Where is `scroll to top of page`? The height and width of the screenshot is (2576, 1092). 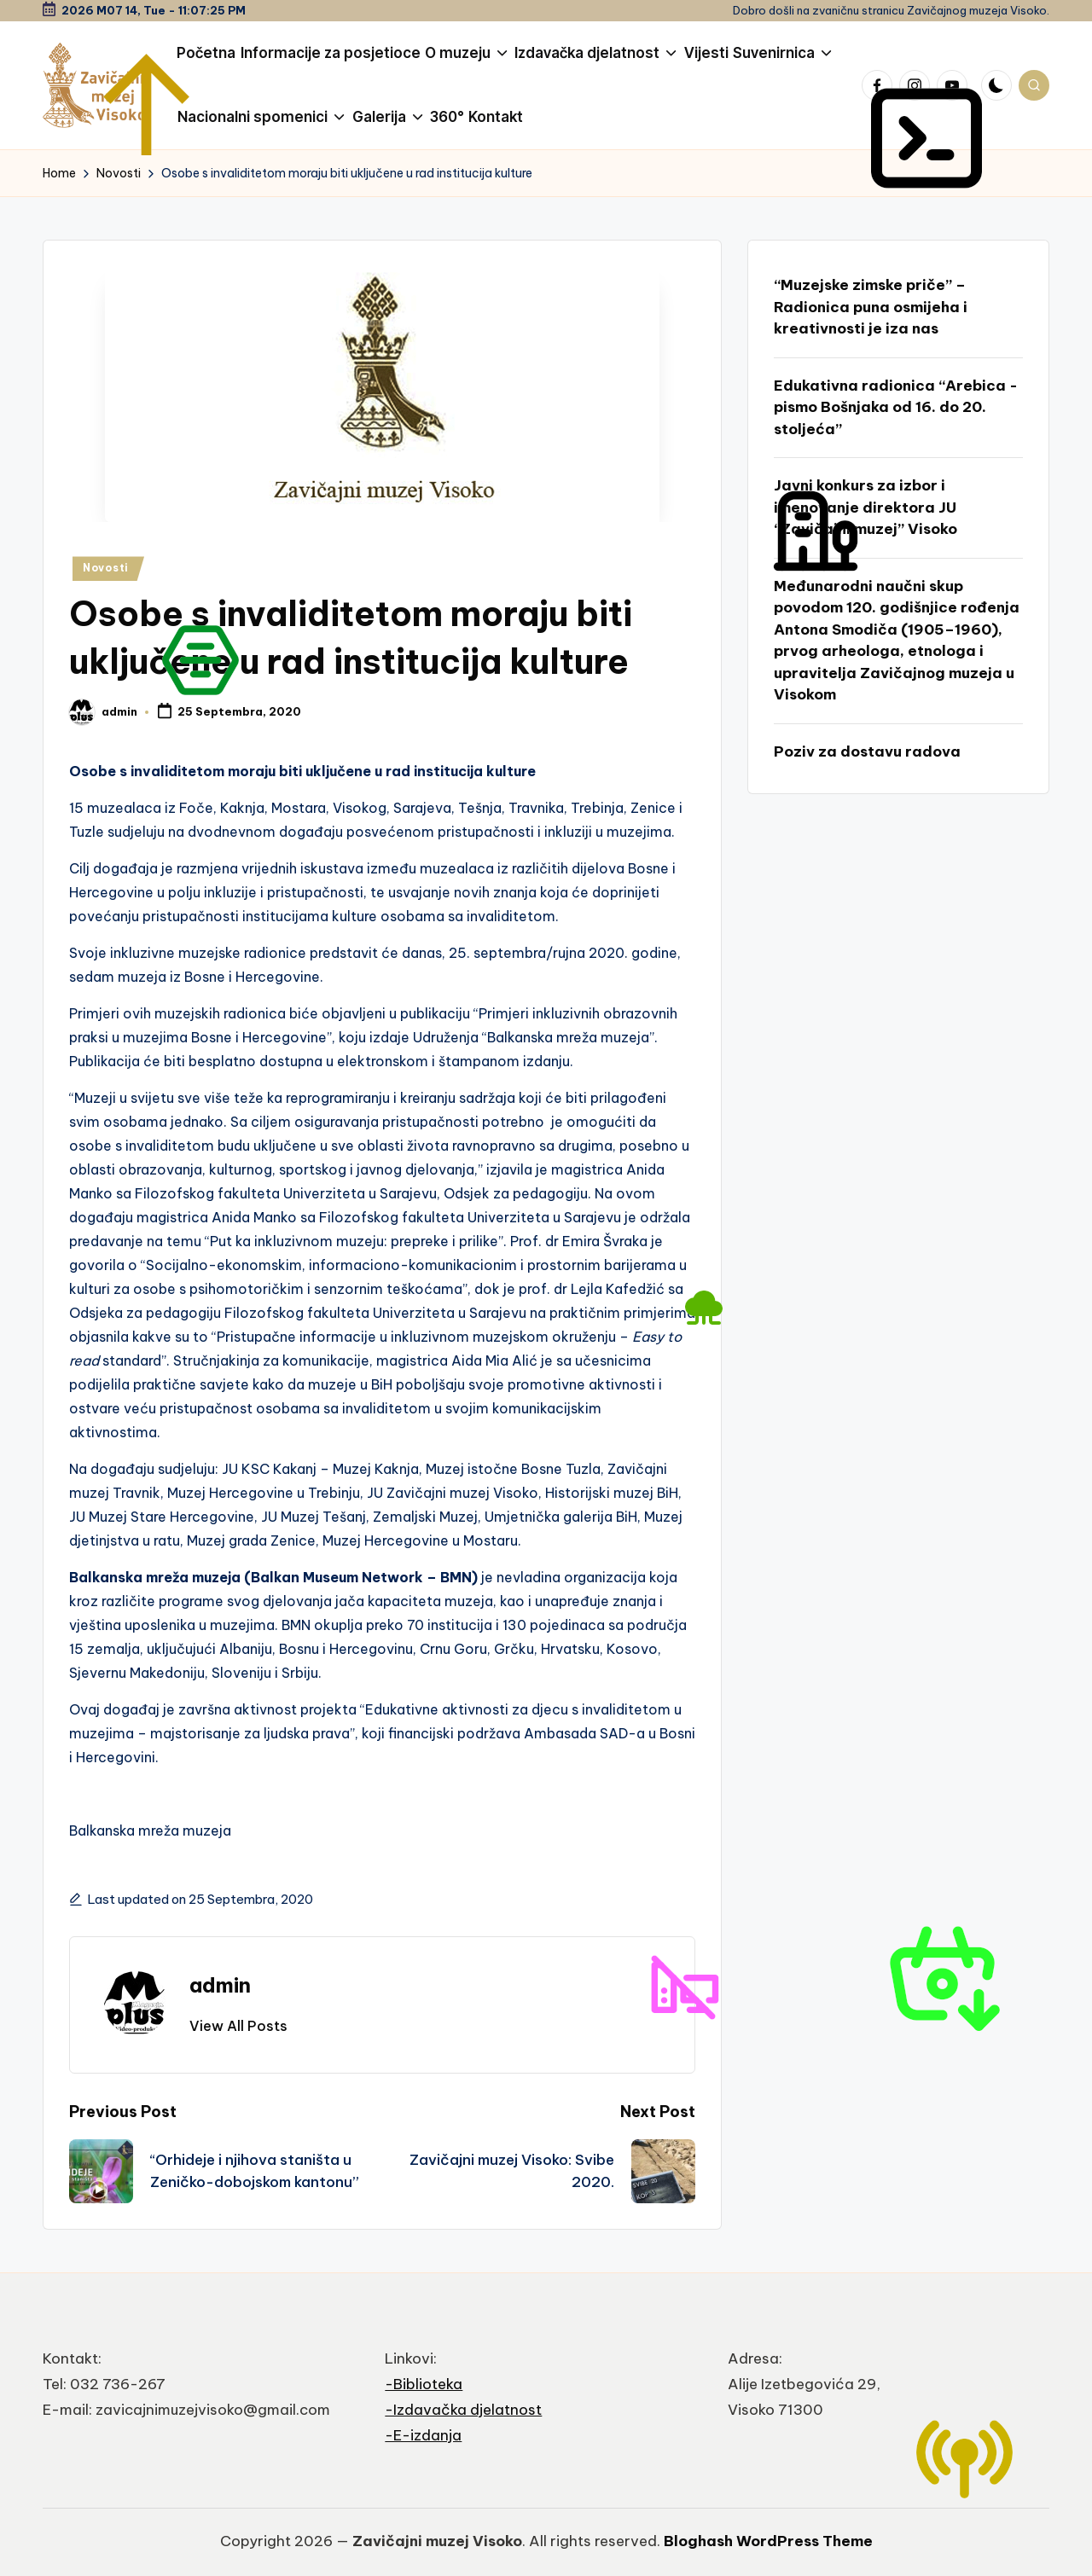 scroll to top of page is located at coordinates (146, 104).